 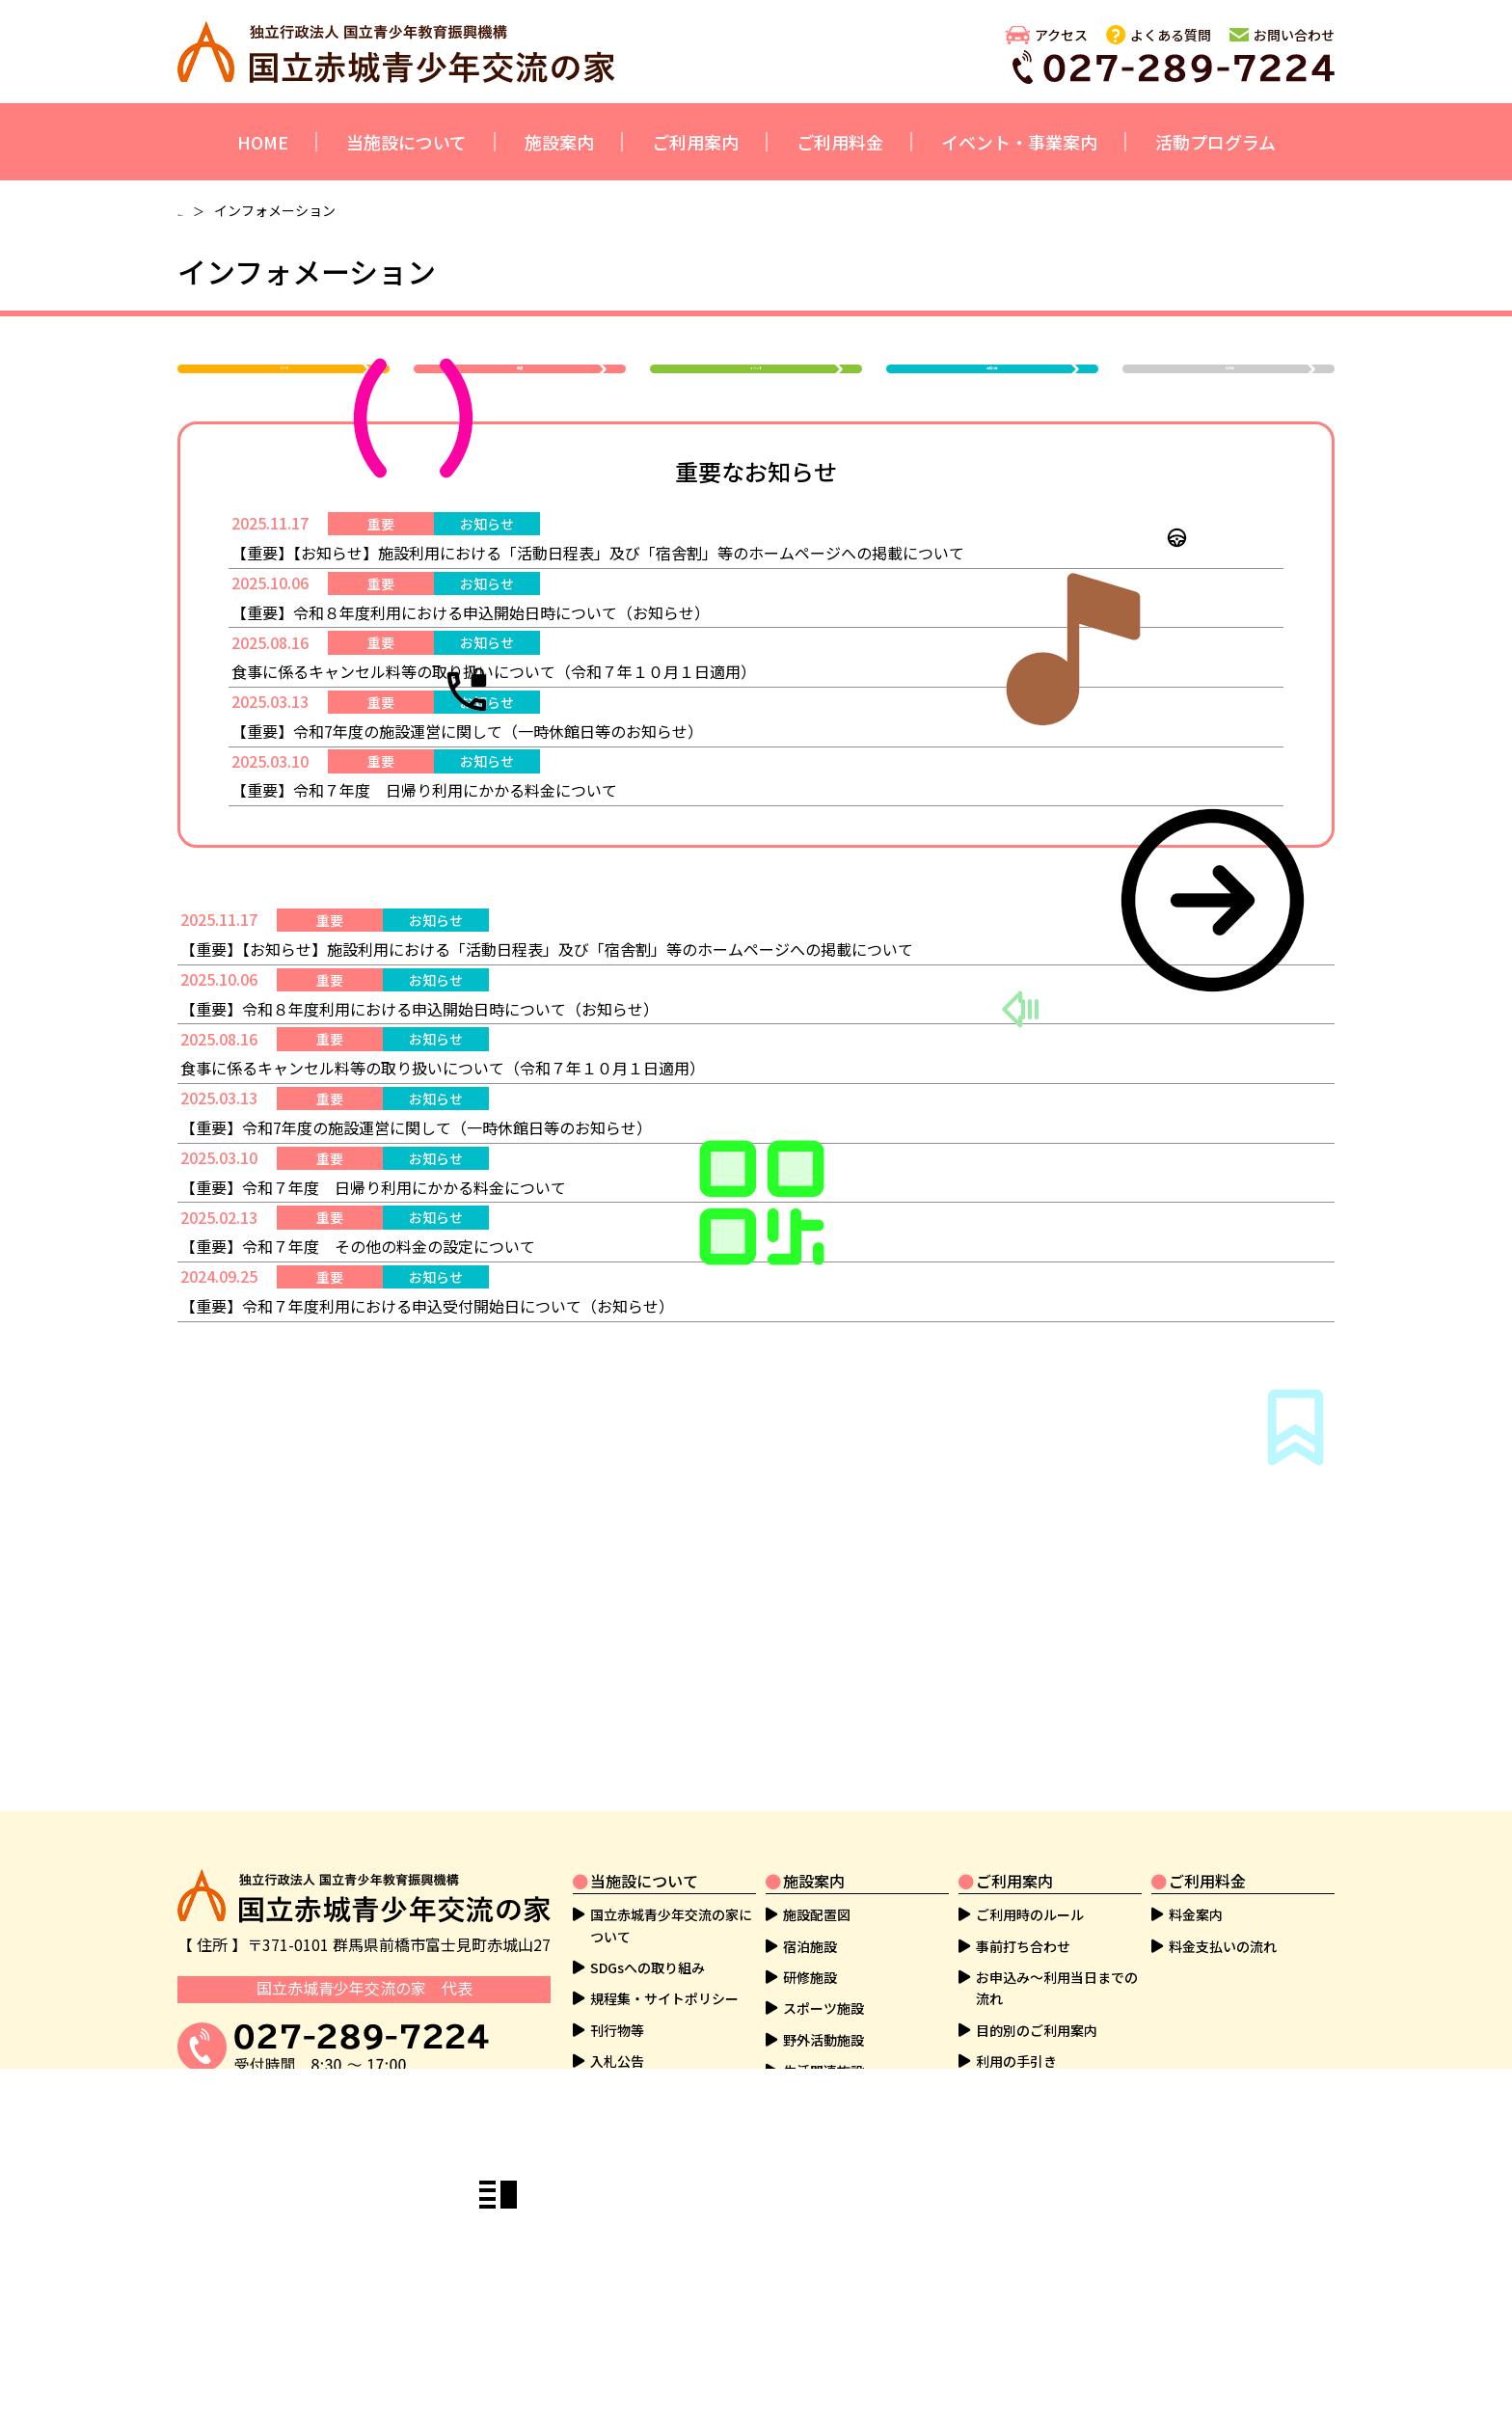 I want to click on phone is locked or secured, so click(x=467, y=692).